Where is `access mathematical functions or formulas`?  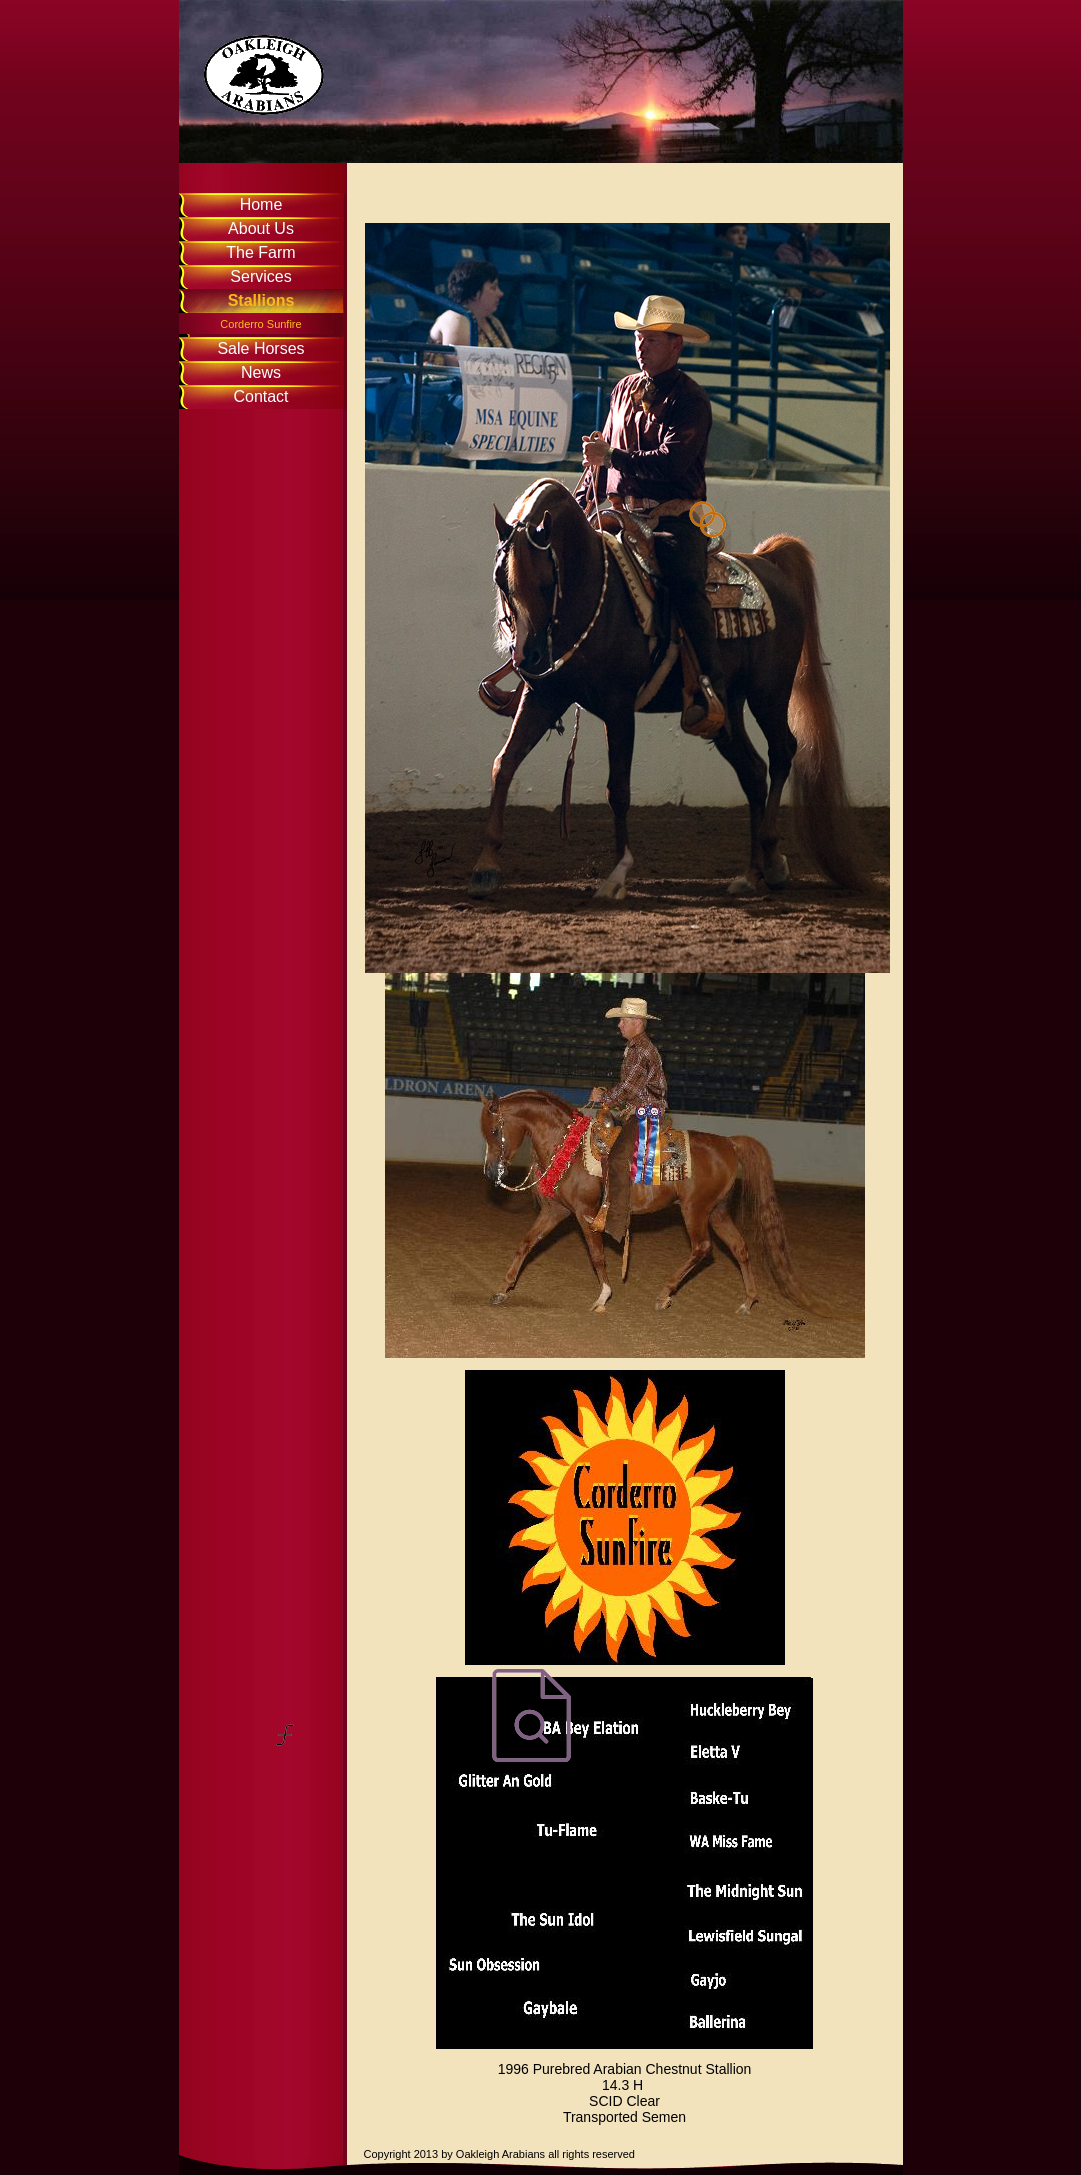
access mathematical functions or formulas is located at coordinates (285, 1735).